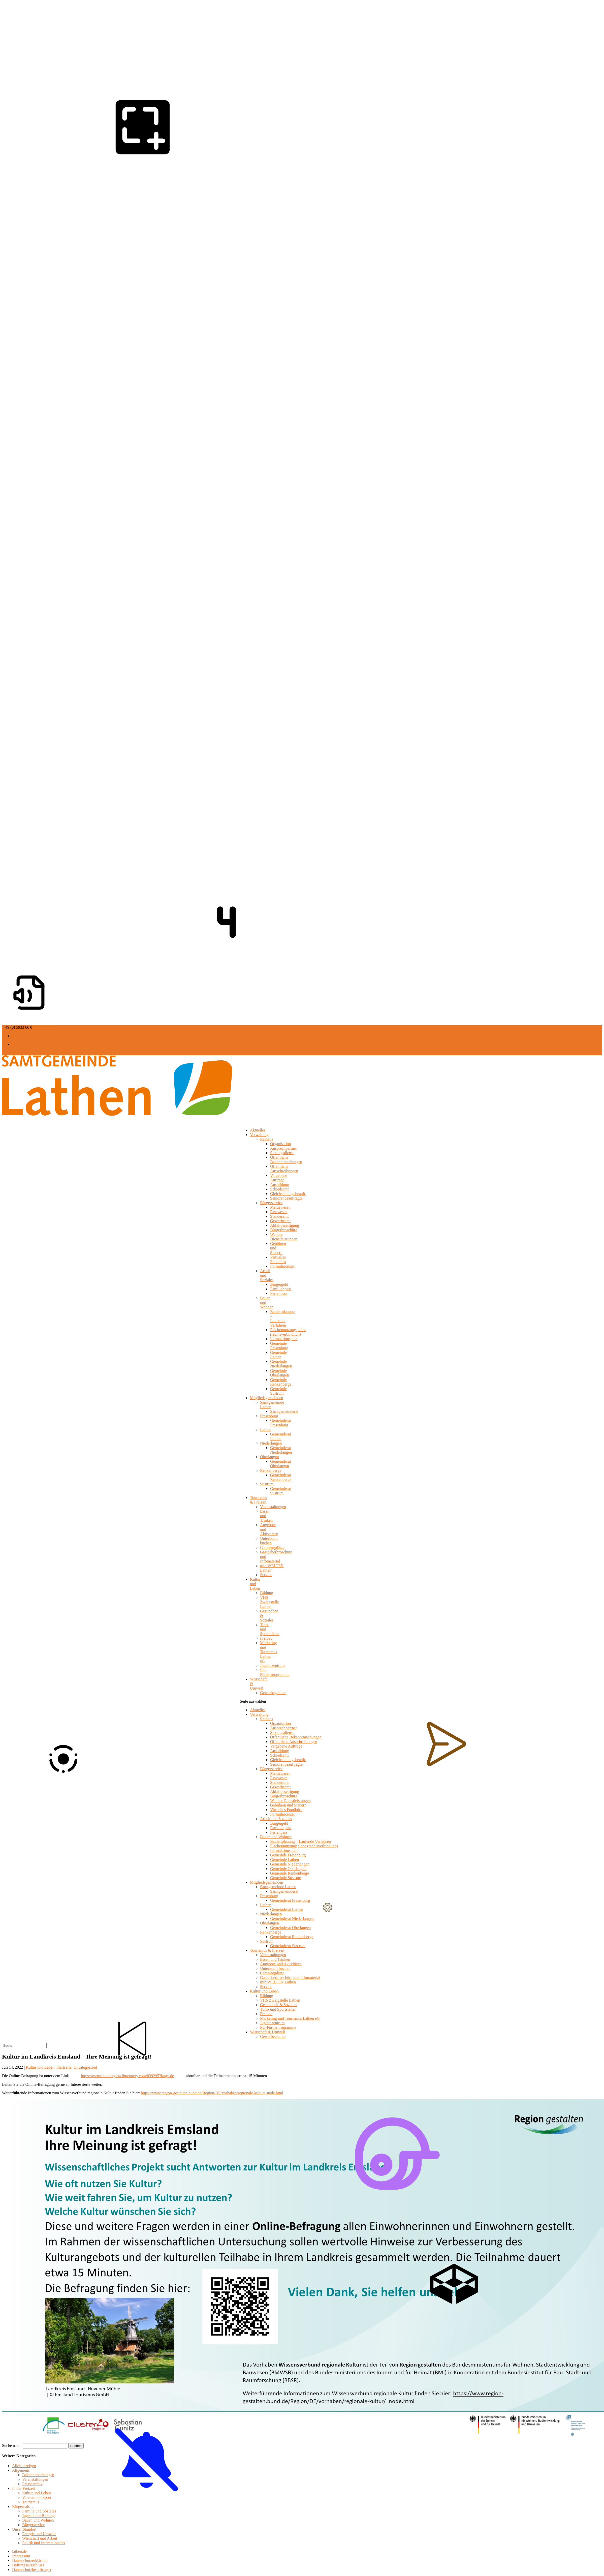 The height and width of the screenshot is (2576, 604). I want to click on access settings or preferences, so click(328, 1907).